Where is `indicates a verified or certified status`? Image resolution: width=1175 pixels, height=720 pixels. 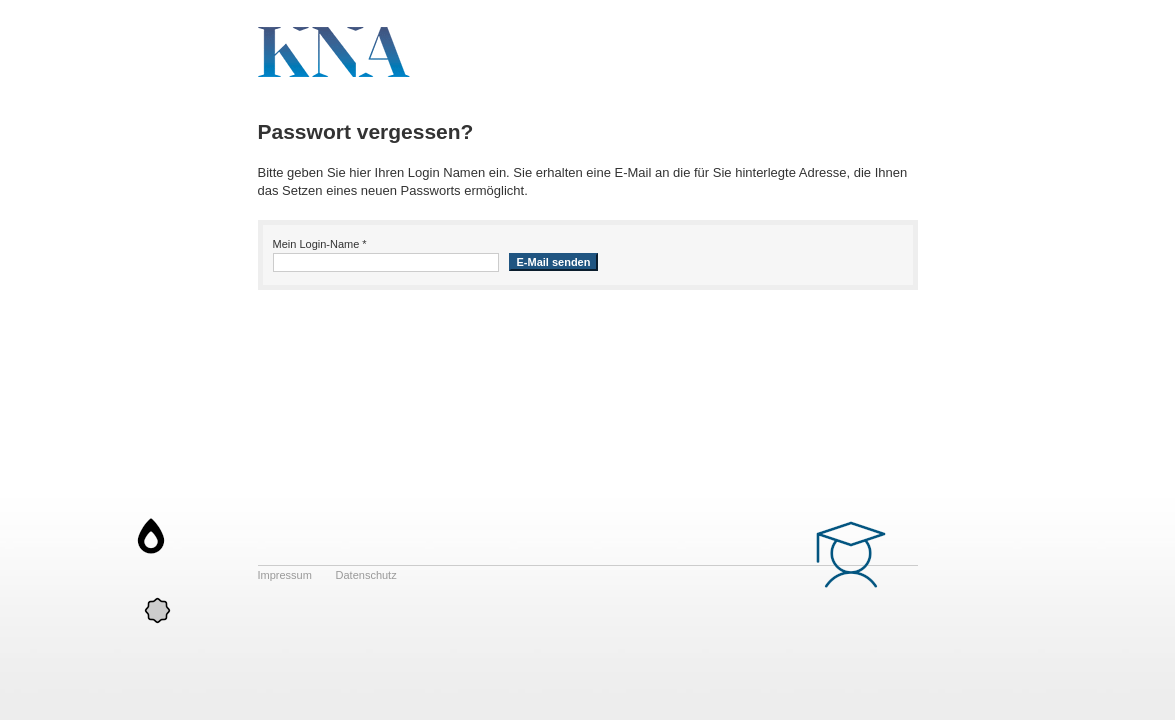
indicates a verified or certified status is located at coordinates (157, 610).